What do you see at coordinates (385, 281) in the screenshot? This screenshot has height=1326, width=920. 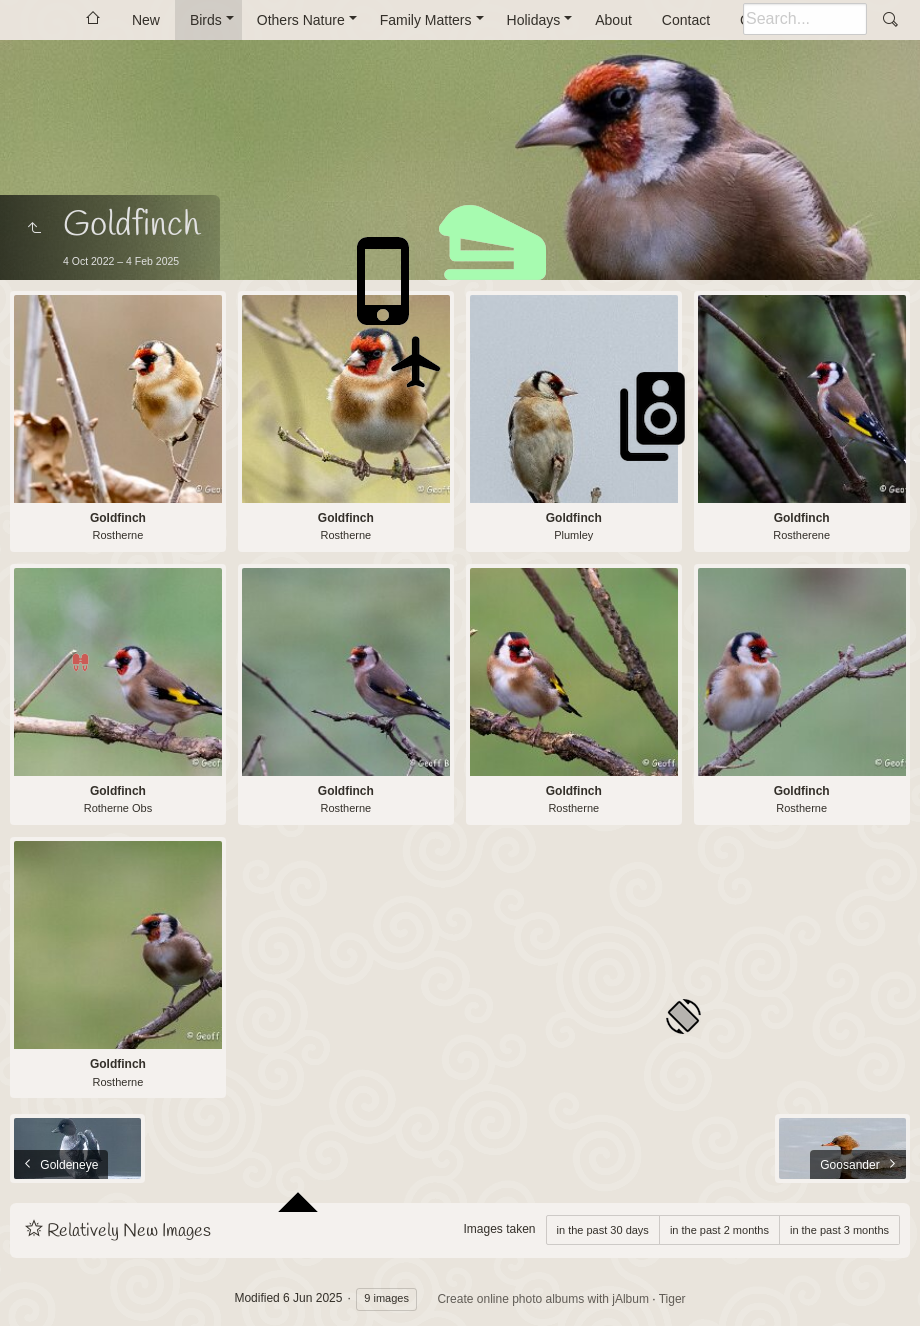 I see `indicates mobile device or smartphone` at bounding box center [385, 281].